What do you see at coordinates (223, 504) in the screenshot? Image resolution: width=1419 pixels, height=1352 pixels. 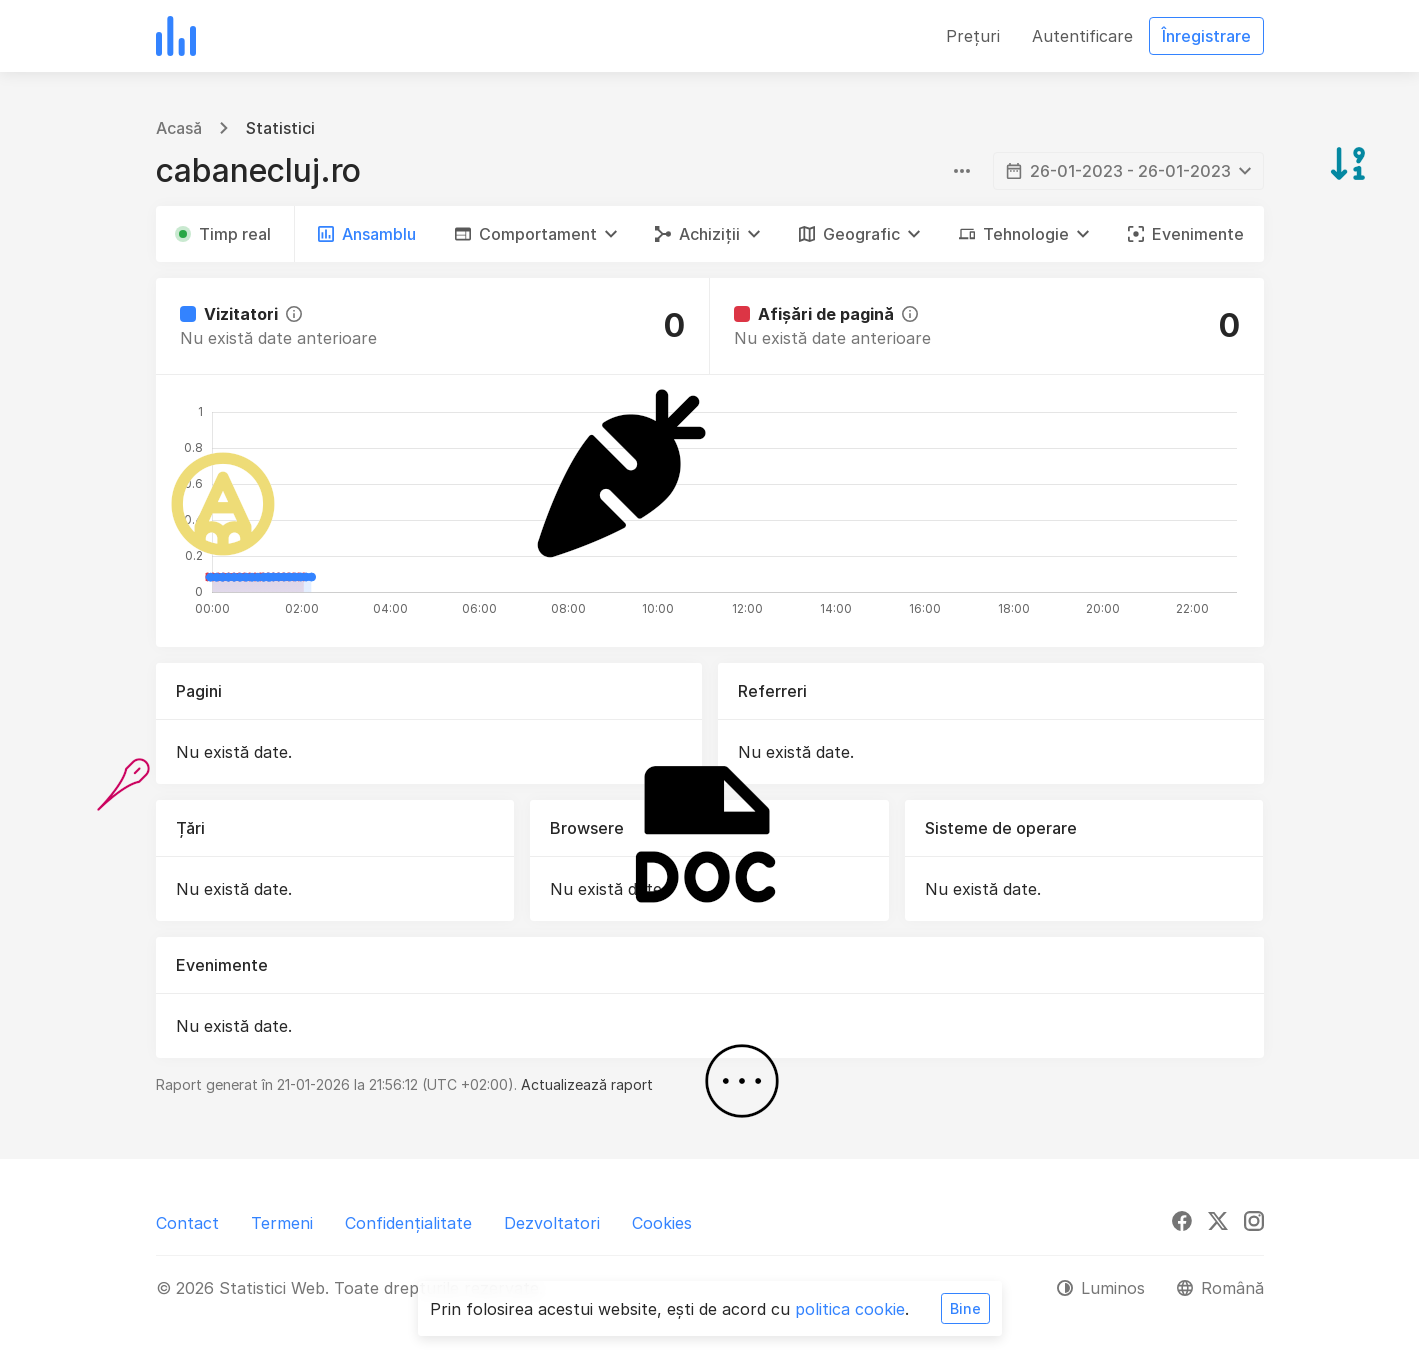 I see `edit or modify content` at bounding box center [223, 504].